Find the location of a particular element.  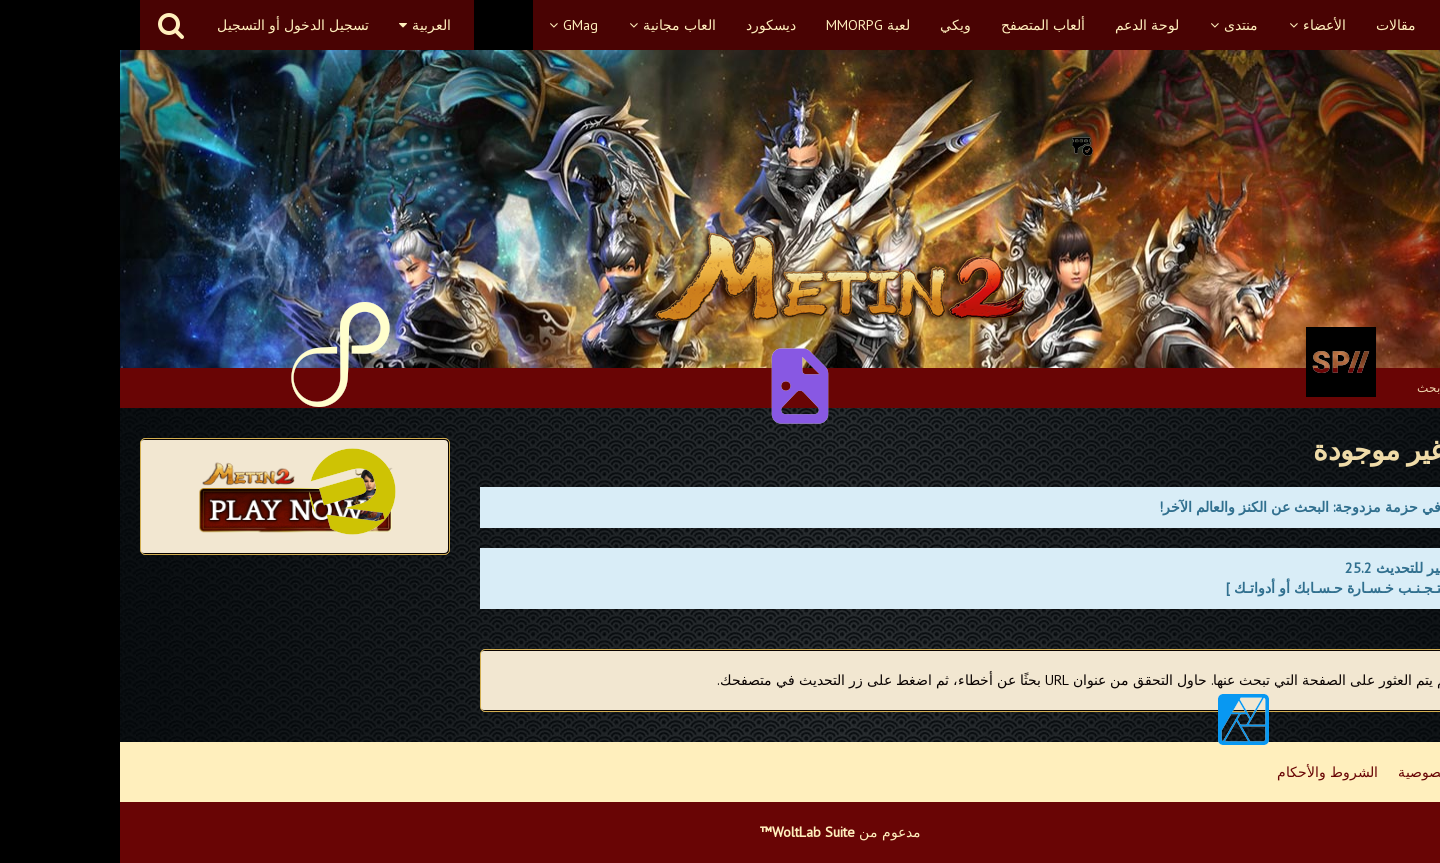

open Affinity Photo application is located at coordinates (1243, 719).